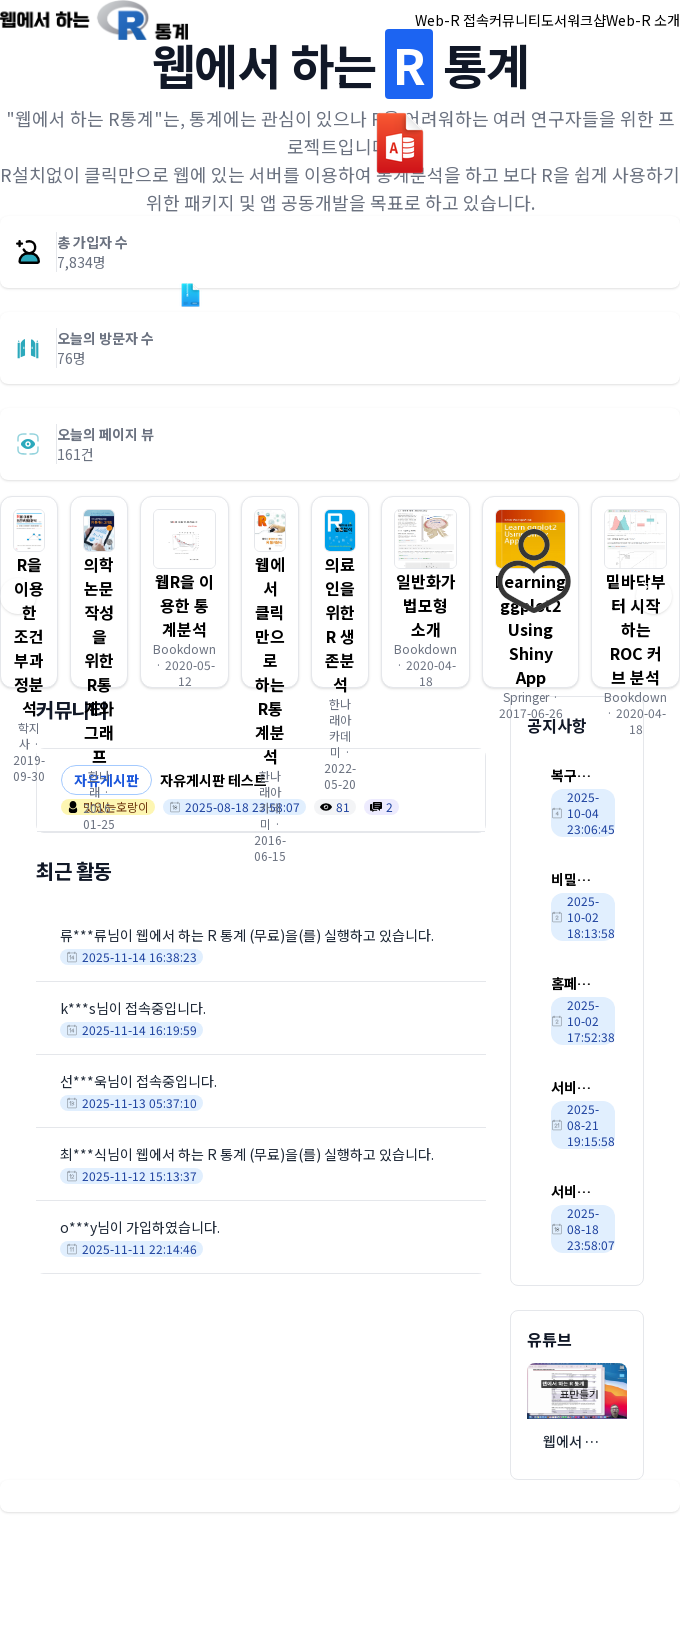 The image size is (680, 1627). Describe the element at coordinates (534, 571) in the screenshot. I see `access digital wellbeing settings` at that location.